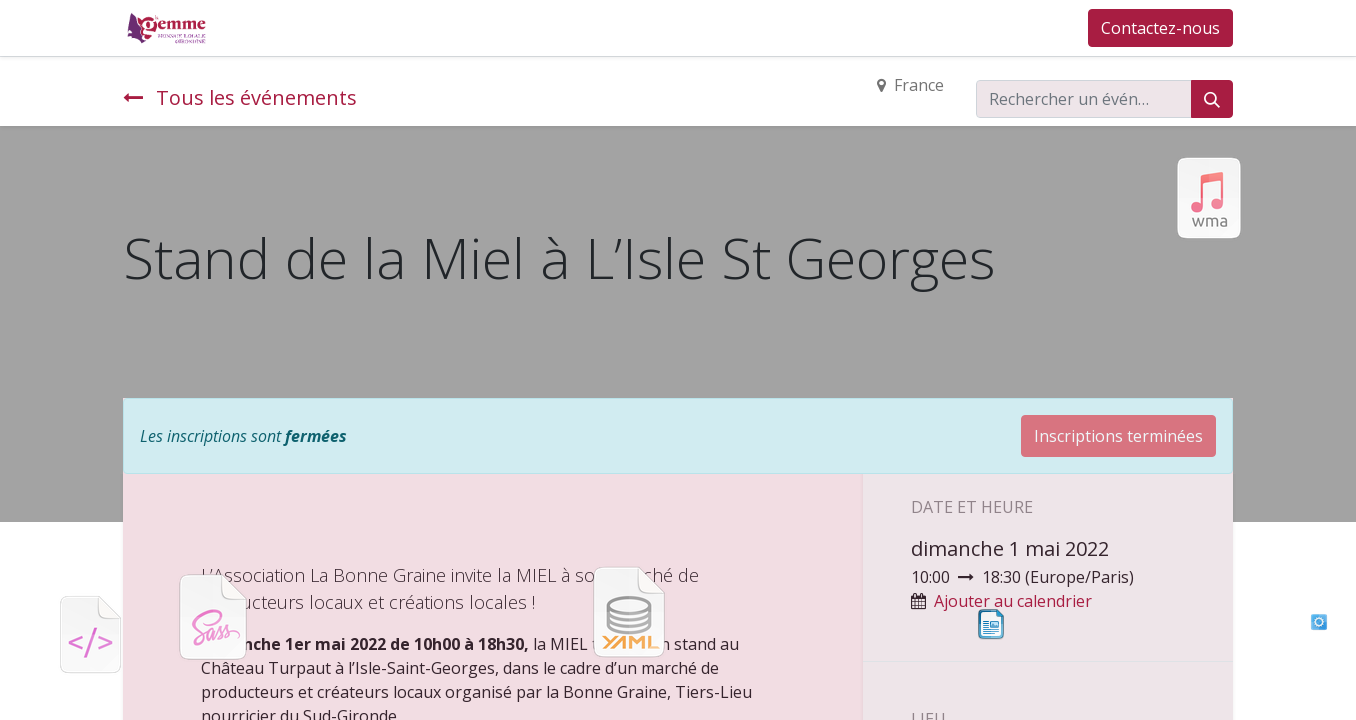 The width and height of the screenshot is (1356, 720). What do you see at coordinates (1209, 198) in the screenshot?
I see `a windows media audio file` at bounding box center [1209, 198].